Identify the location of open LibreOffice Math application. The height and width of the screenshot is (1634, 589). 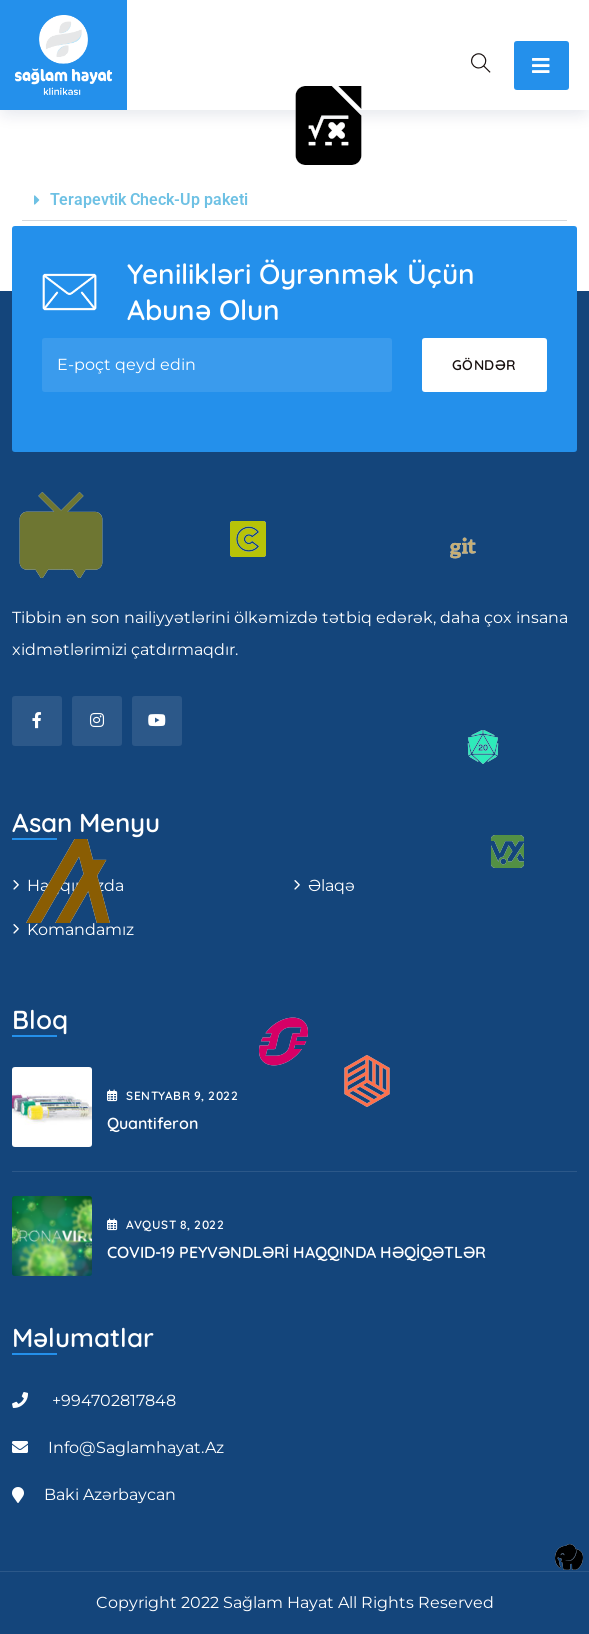
(328, 125).